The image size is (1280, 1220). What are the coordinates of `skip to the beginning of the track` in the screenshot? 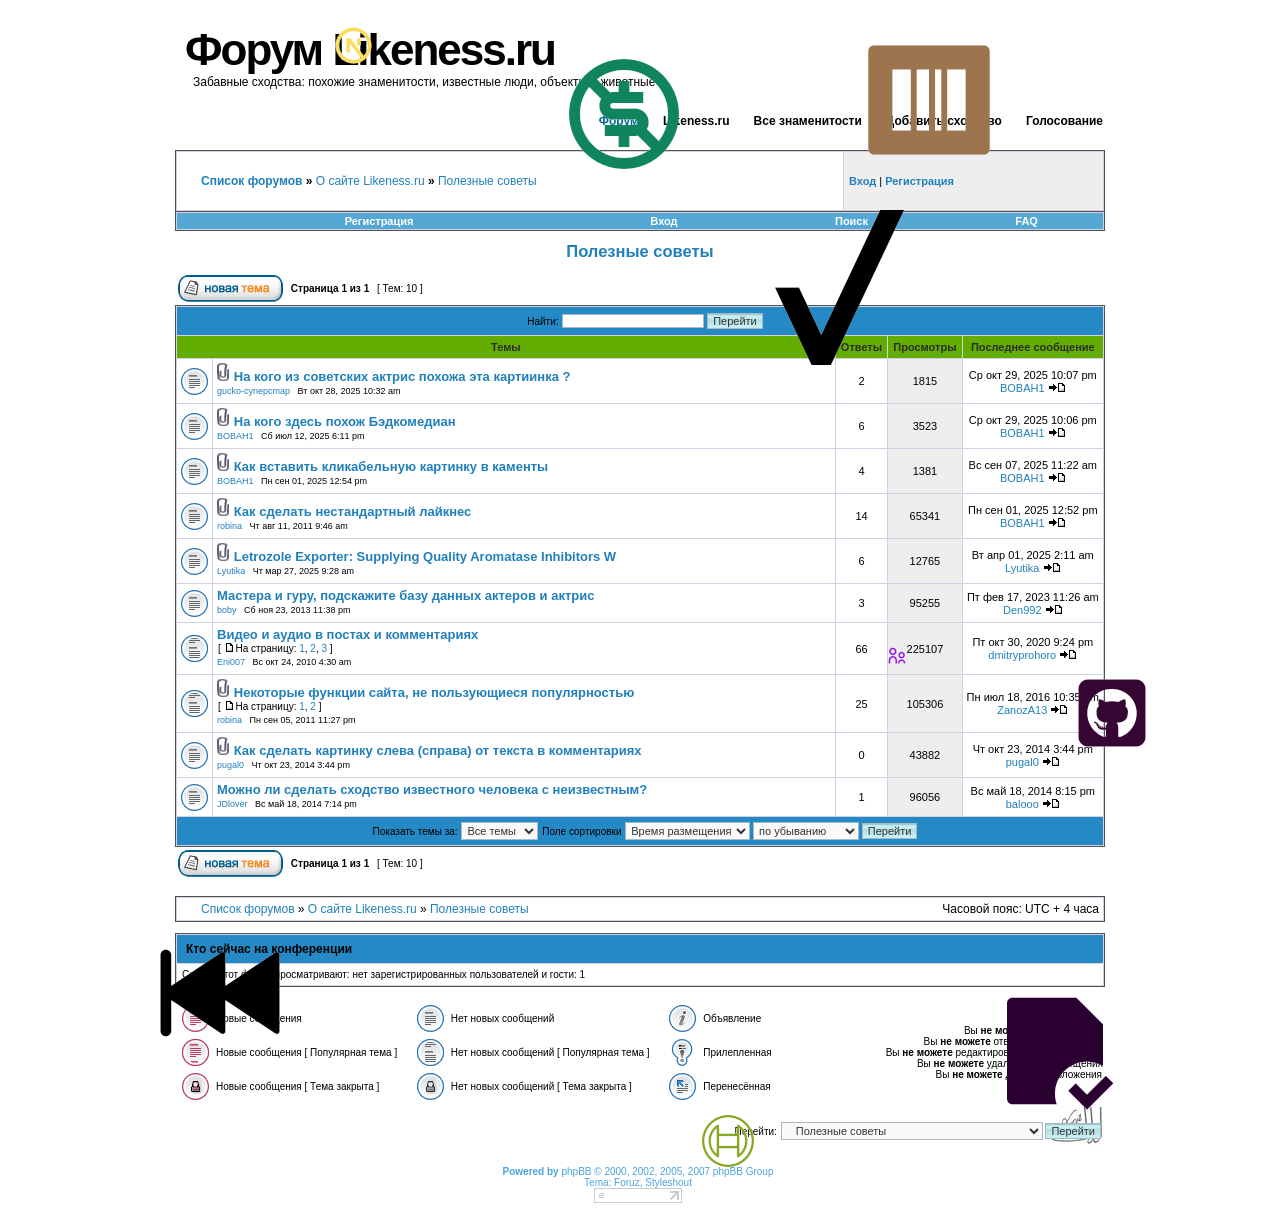 It's located at (220, 993).